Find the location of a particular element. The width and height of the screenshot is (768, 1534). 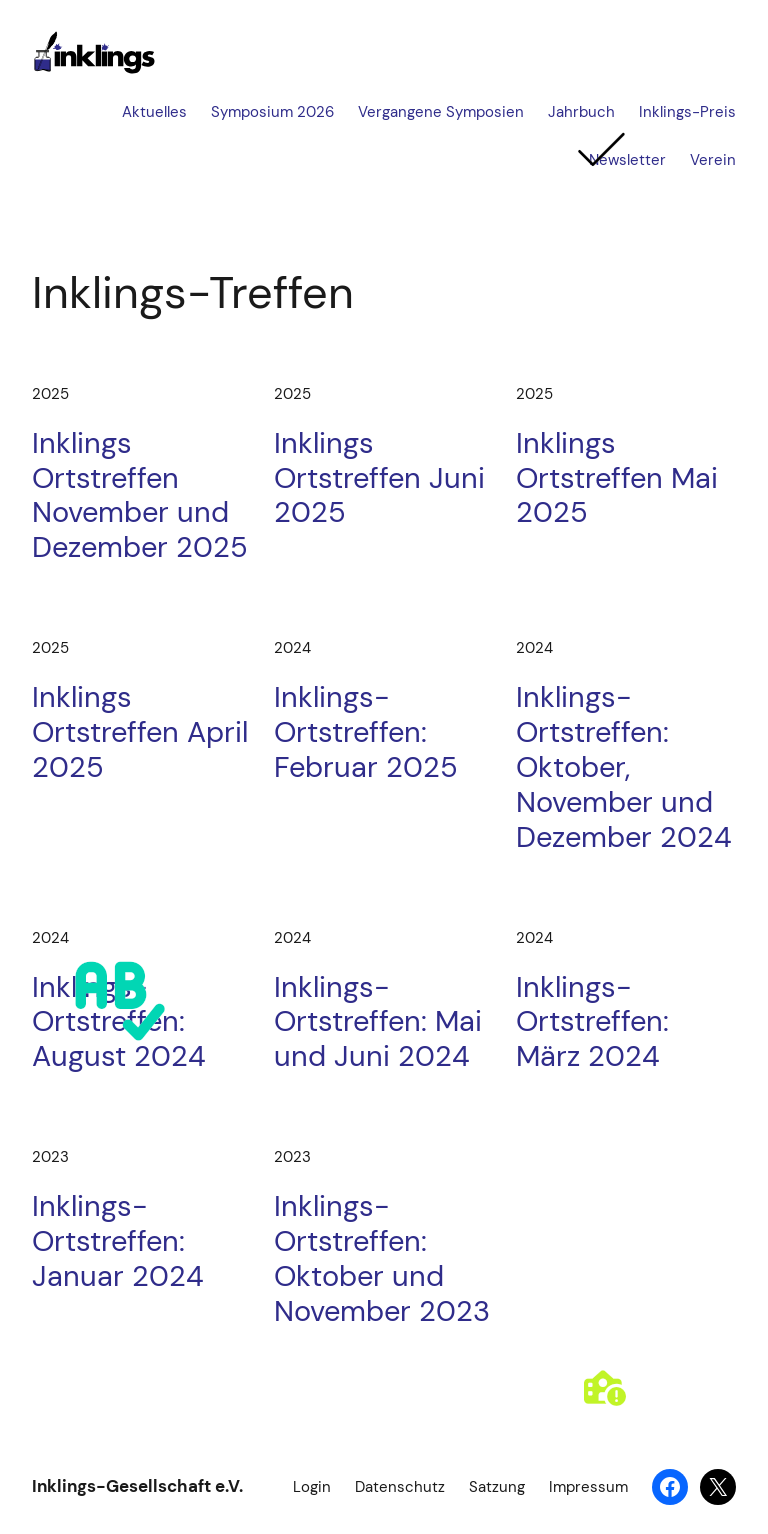

school alert or warning notification is located at coordinates (605, 1387).